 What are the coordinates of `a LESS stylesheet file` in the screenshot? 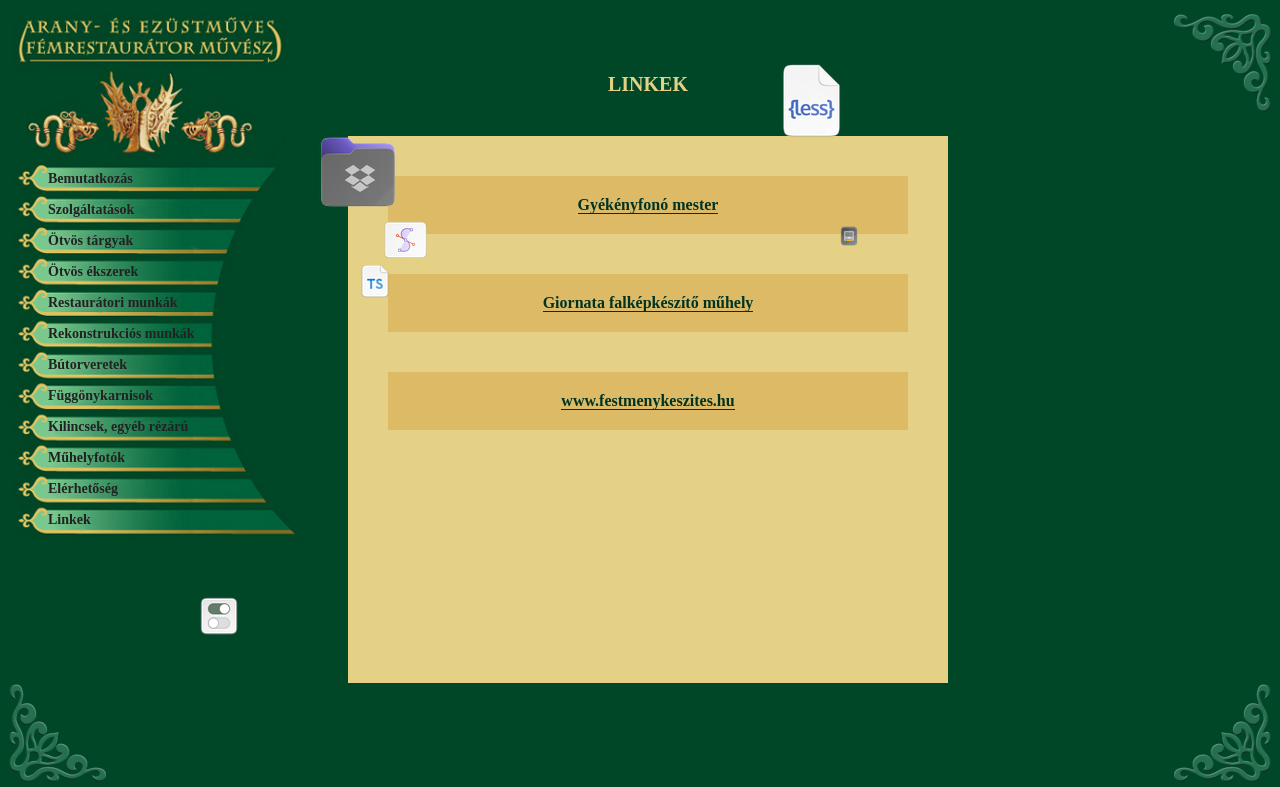 It's located at (811, 100).